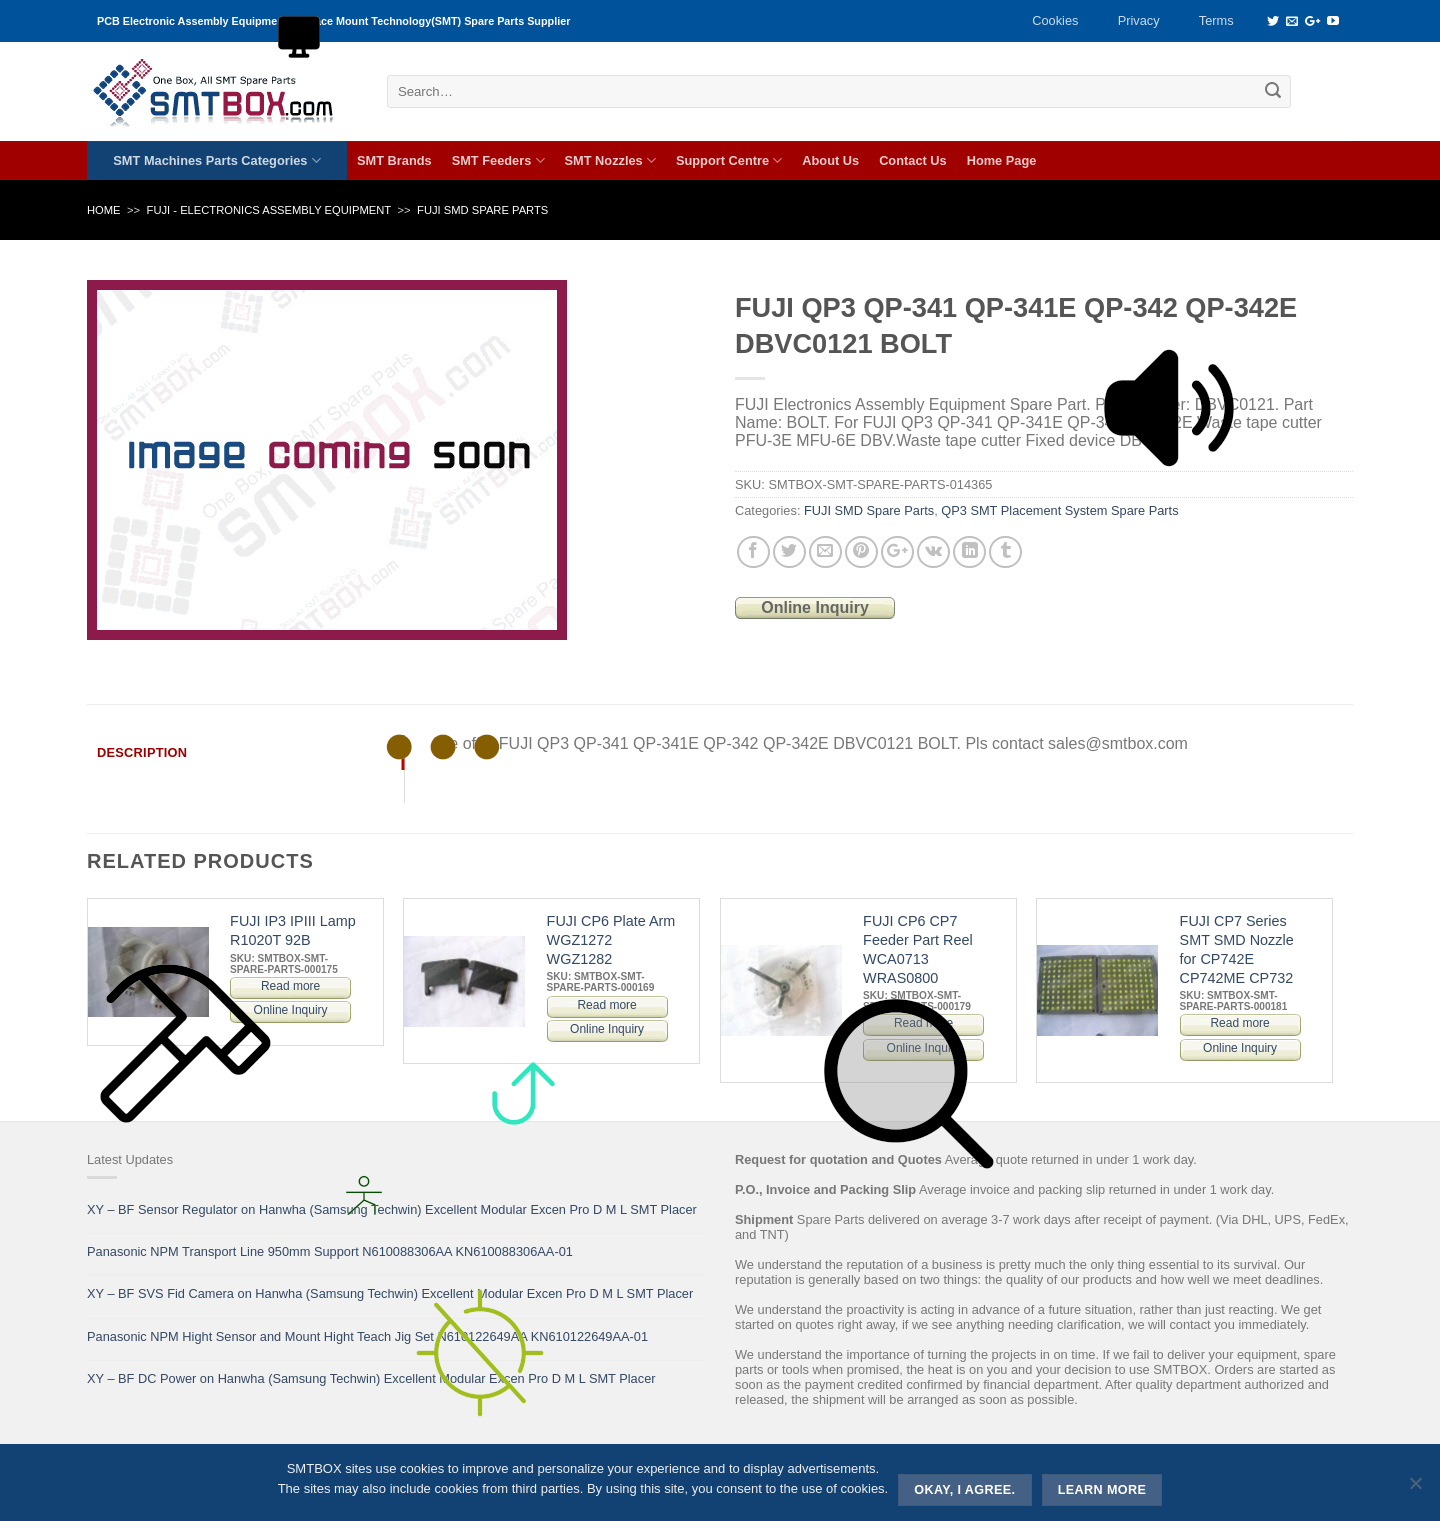 The height and width of the screenshot is (1521, 1440). I want to click on access tai chi or meditation exercises, so click(364, 1197).